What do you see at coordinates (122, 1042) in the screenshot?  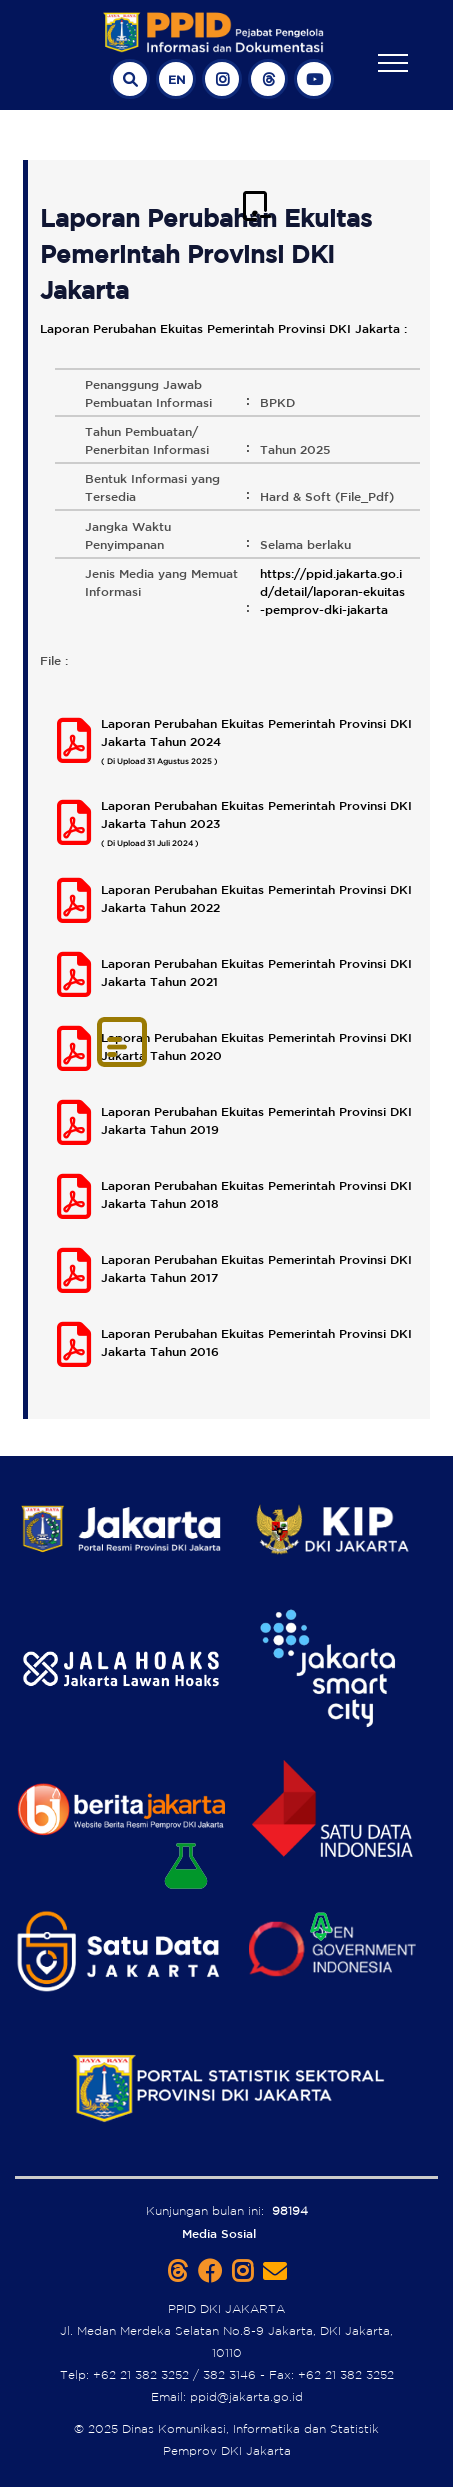 I see `align content to bottom-left of container` at bounding box center [122, 1042].